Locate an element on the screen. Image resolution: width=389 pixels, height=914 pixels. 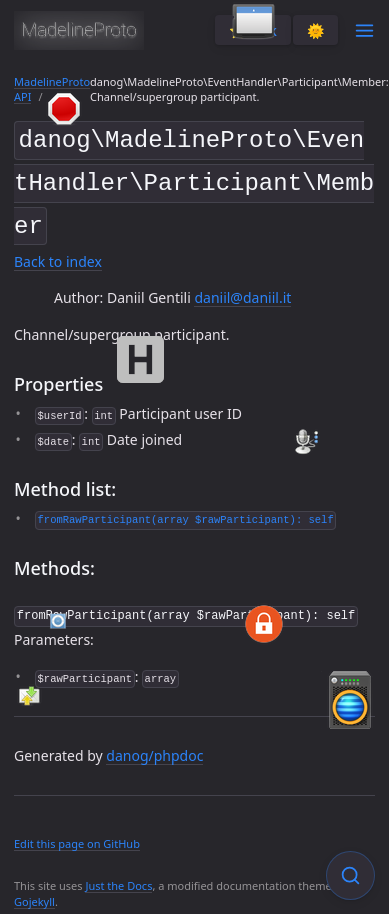
indicates HSPA mobile network connection is located at coordinates (140, 359).